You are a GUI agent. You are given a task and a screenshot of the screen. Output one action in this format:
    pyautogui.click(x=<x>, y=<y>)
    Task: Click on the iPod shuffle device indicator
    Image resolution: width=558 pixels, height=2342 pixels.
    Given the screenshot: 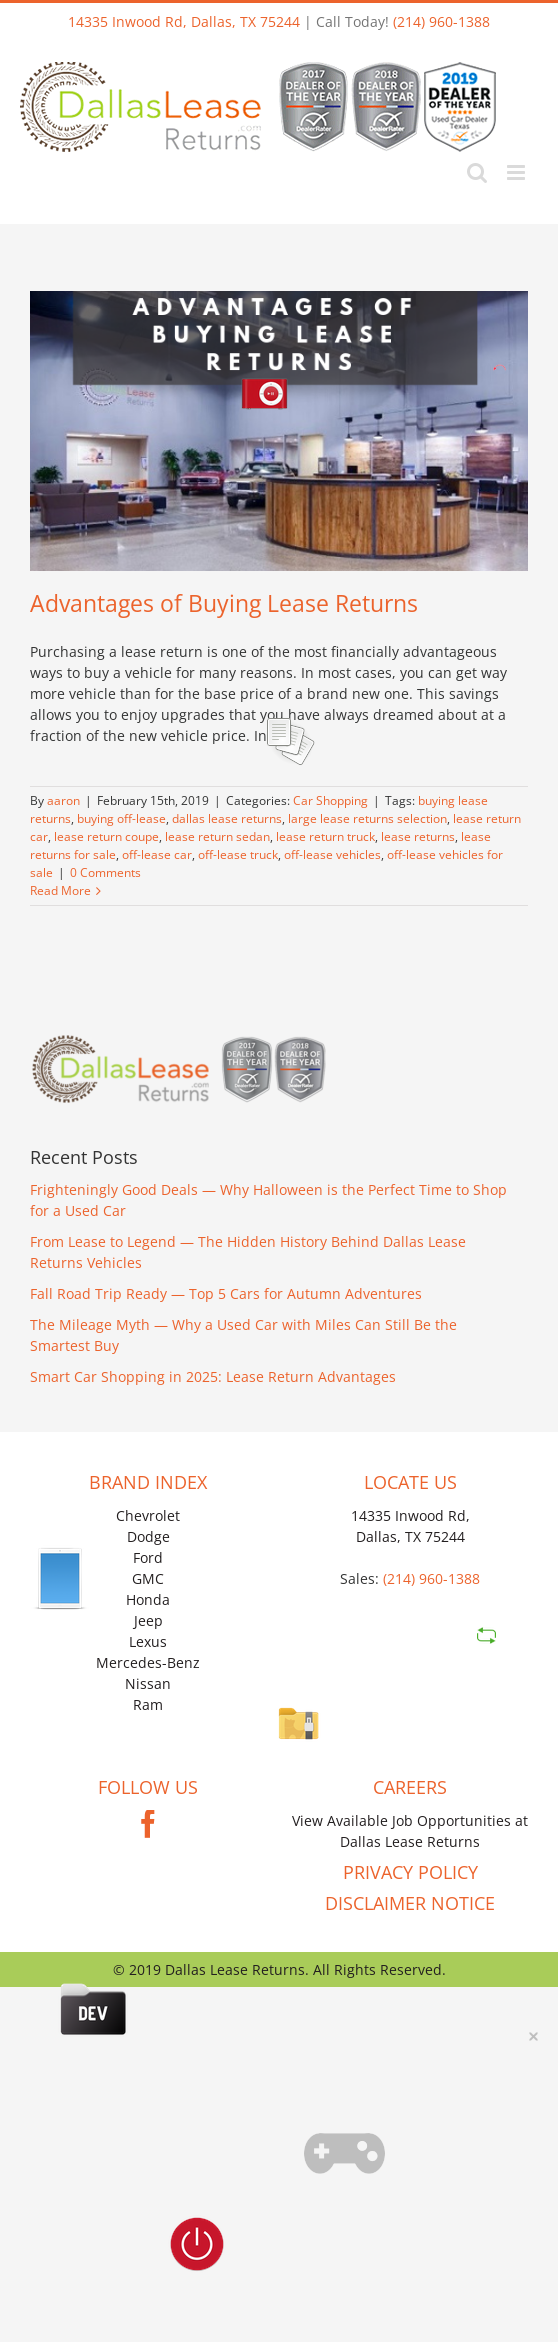 What is the action you would take?
    pyautogui.click(x=264, y=385)
    